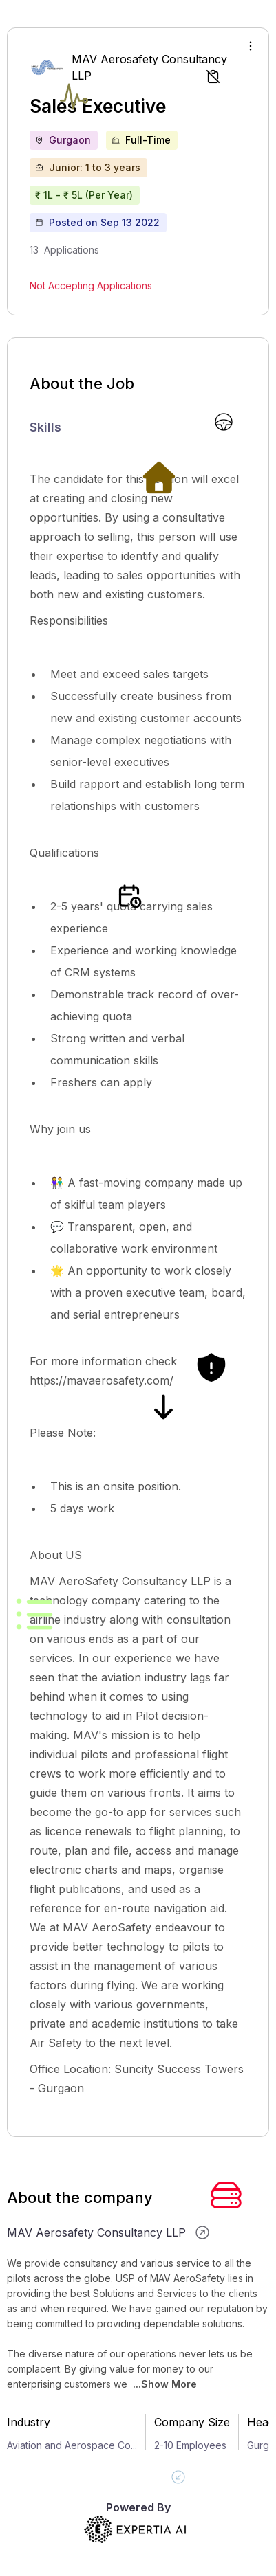 This screenshot has height=2576, width=276. What do you see at coordinates (74, 96) in the screenshot?
I see `view health or heart rate data` at bounding box center [74, 96].